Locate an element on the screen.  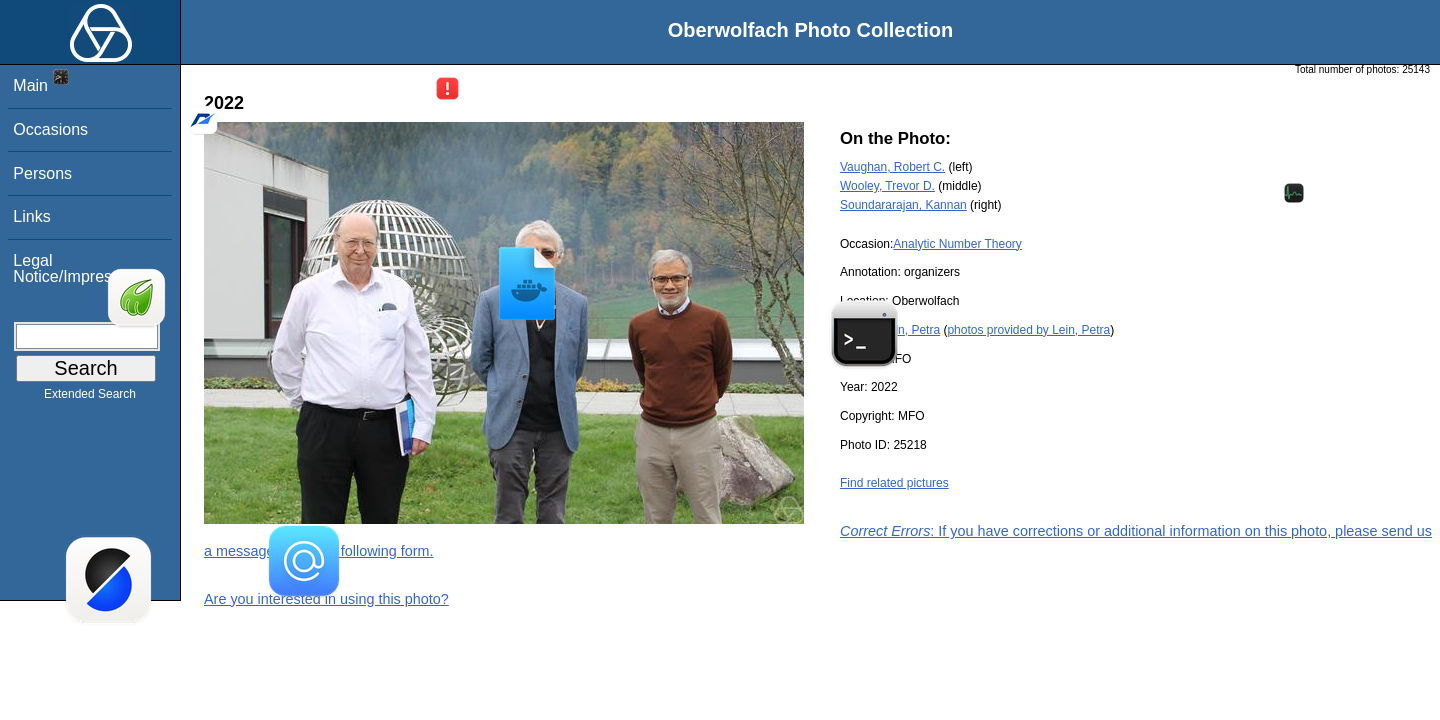
open the clock app is located at coordinates (61, 77).